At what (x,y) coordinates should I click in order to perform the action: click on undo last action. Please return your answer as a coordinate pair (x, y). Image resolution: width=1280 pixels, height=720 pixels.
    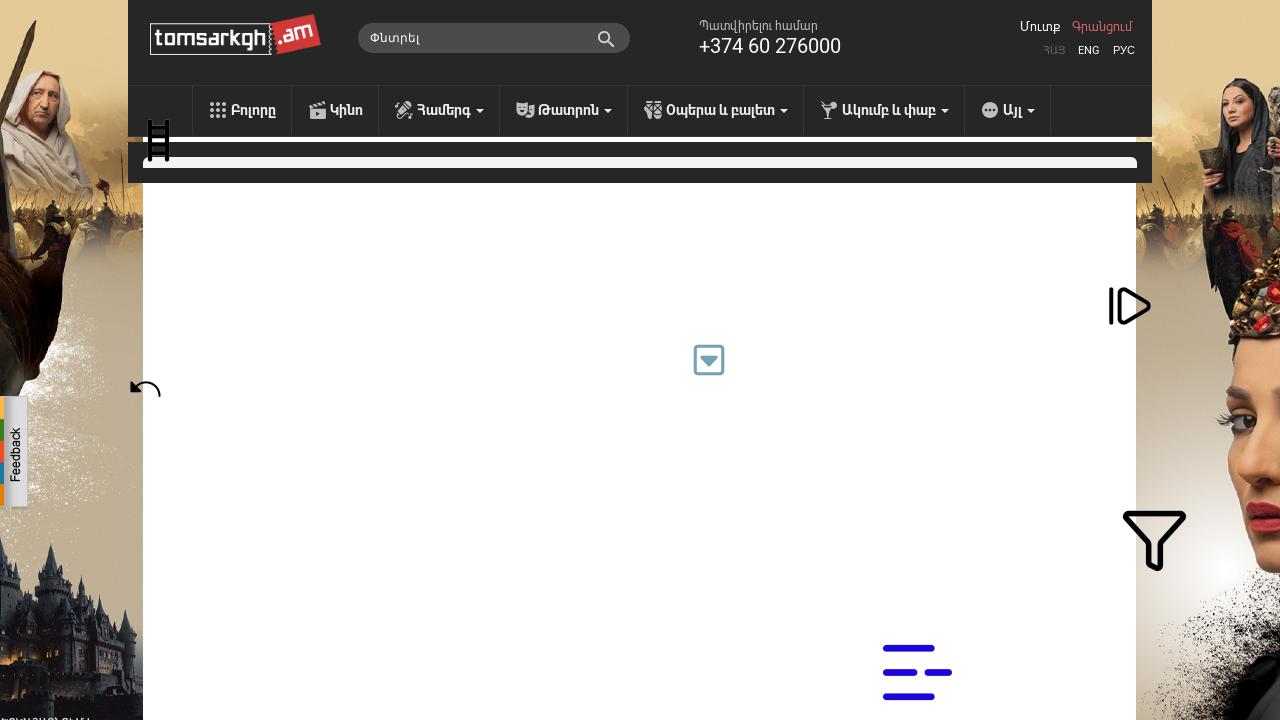
    Looking at the image, I should click on (146, 388).